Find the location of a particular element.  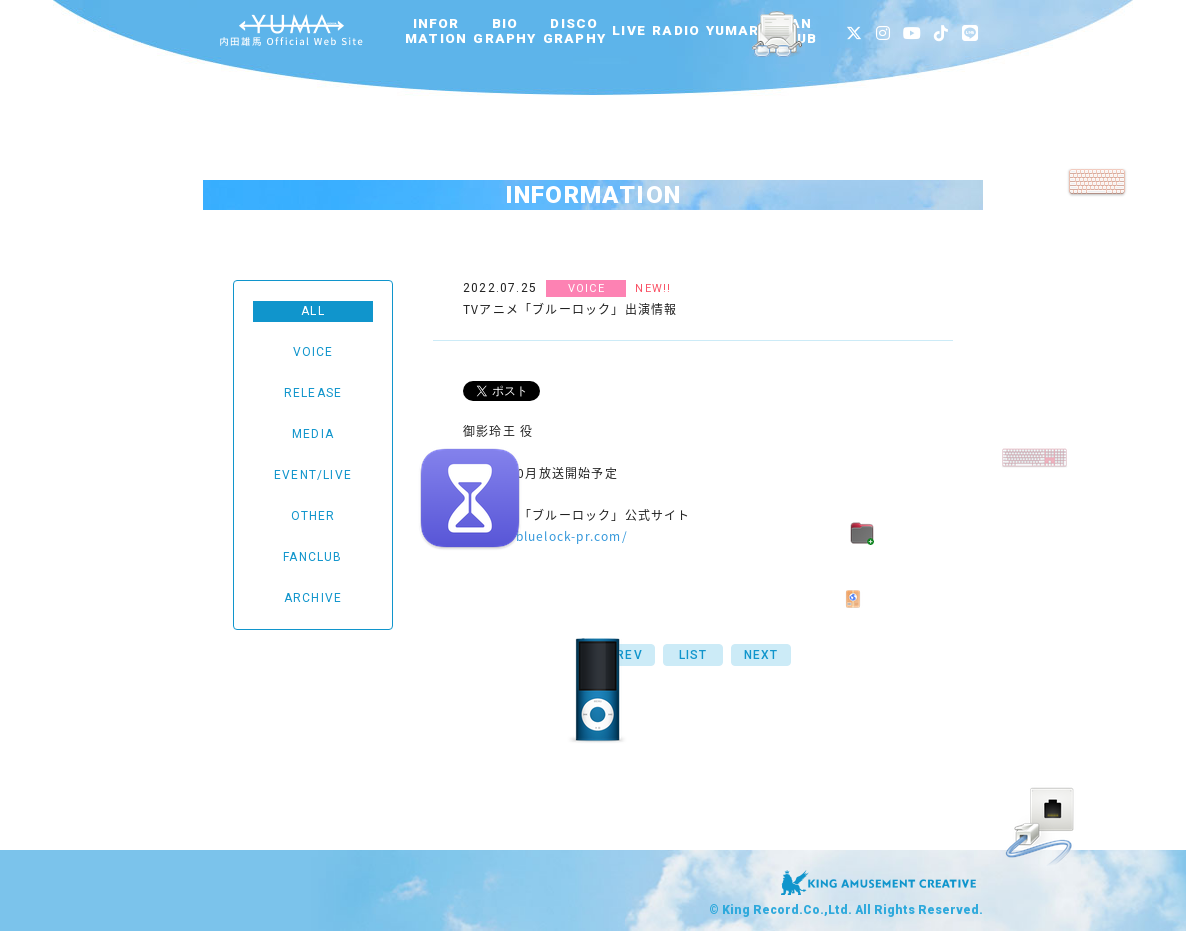

create a new folder is located at coordinates (862, 533).